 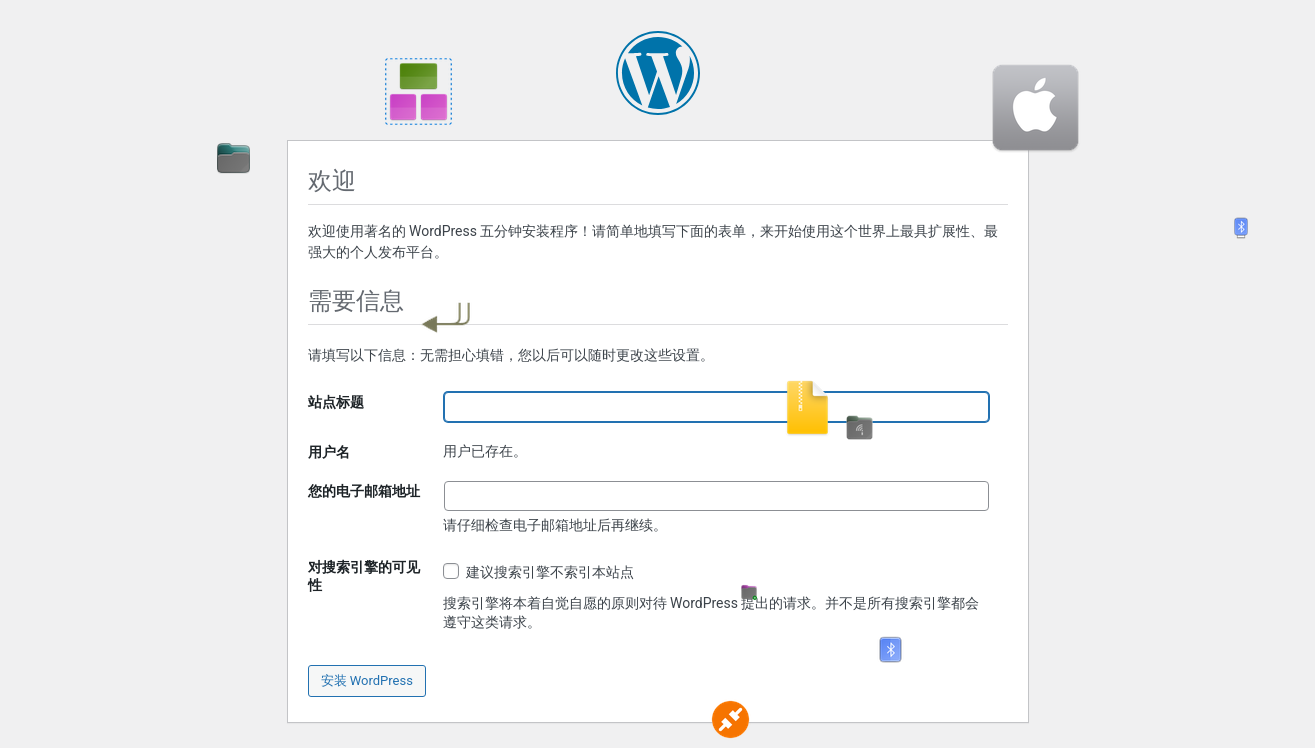 I want to click on a compressed gzip archive file, so click(x=807, y=408).